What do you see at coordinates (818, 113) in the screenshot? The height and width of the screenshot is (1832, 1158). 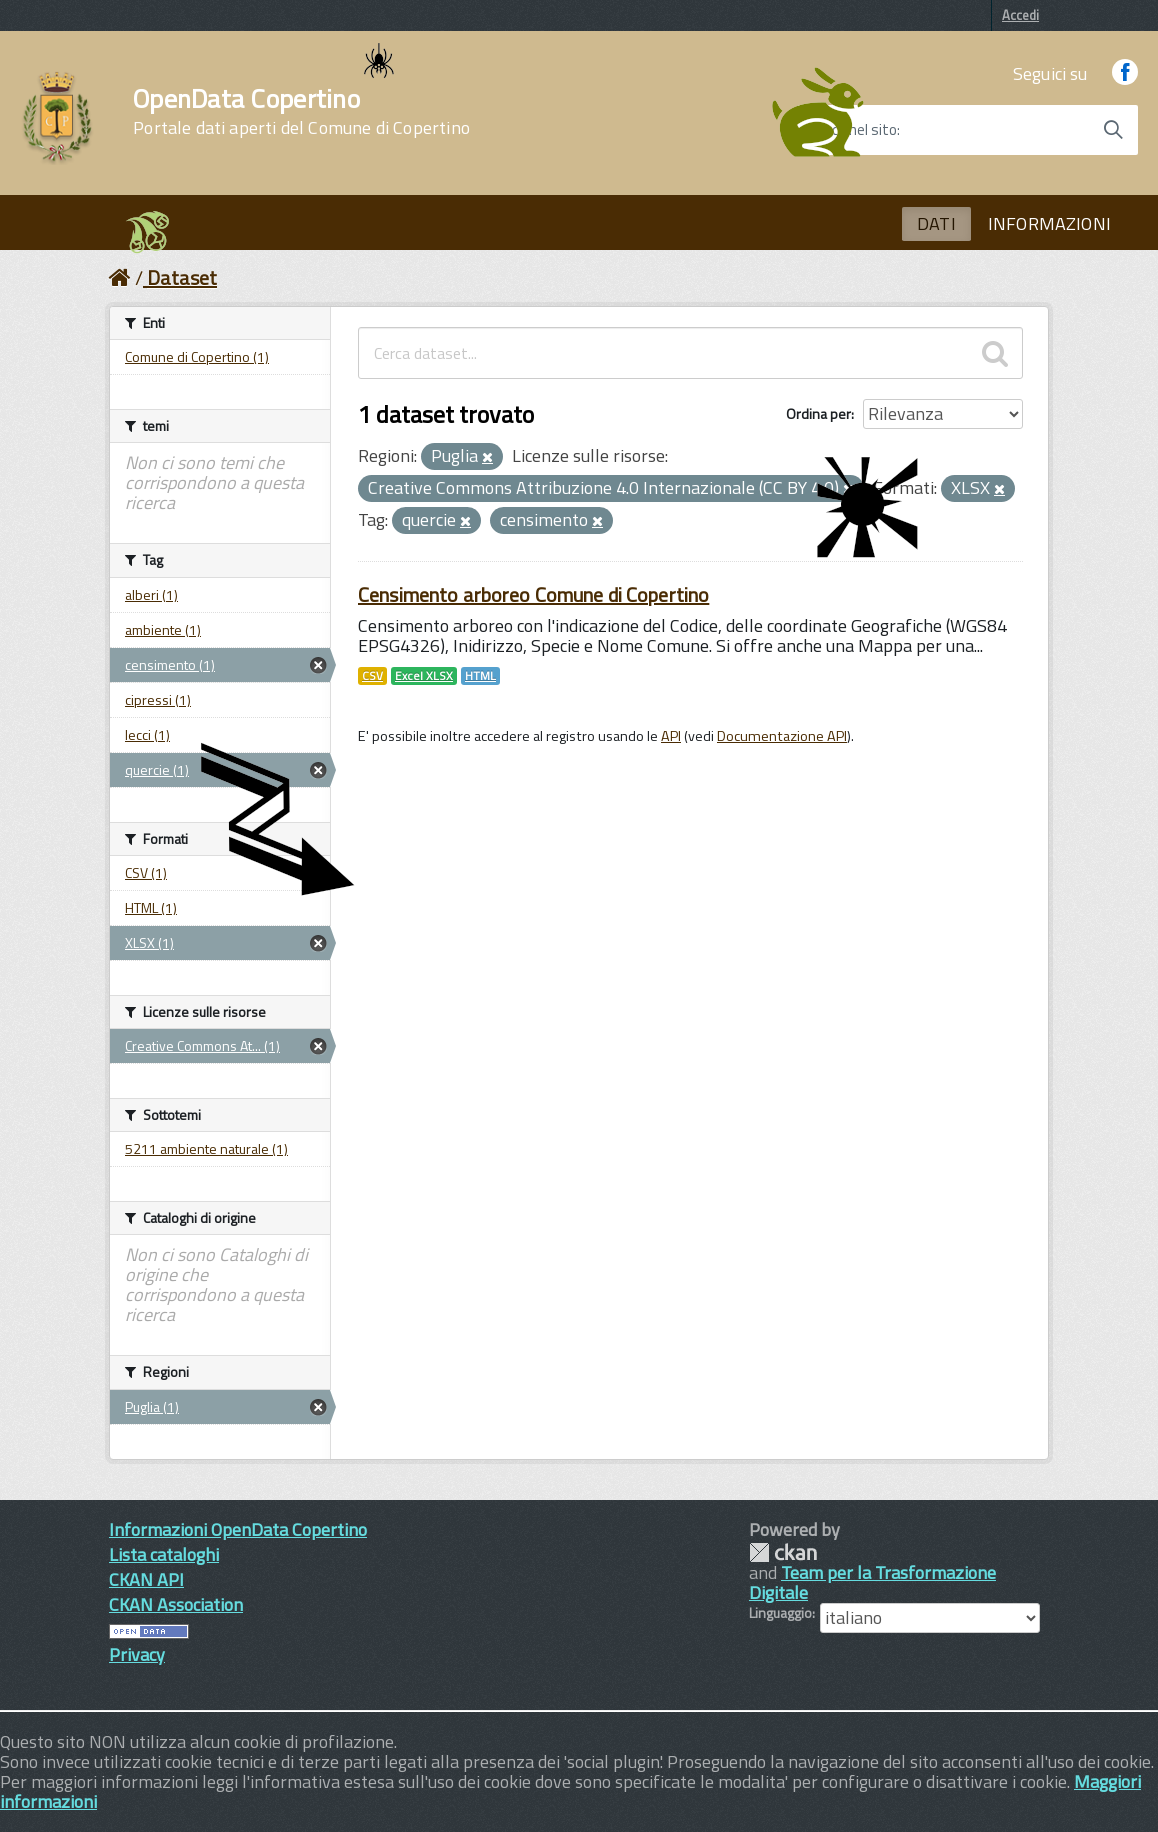 I see `indicates rabbit or bunny-related content` at bounding box center [818, 113].